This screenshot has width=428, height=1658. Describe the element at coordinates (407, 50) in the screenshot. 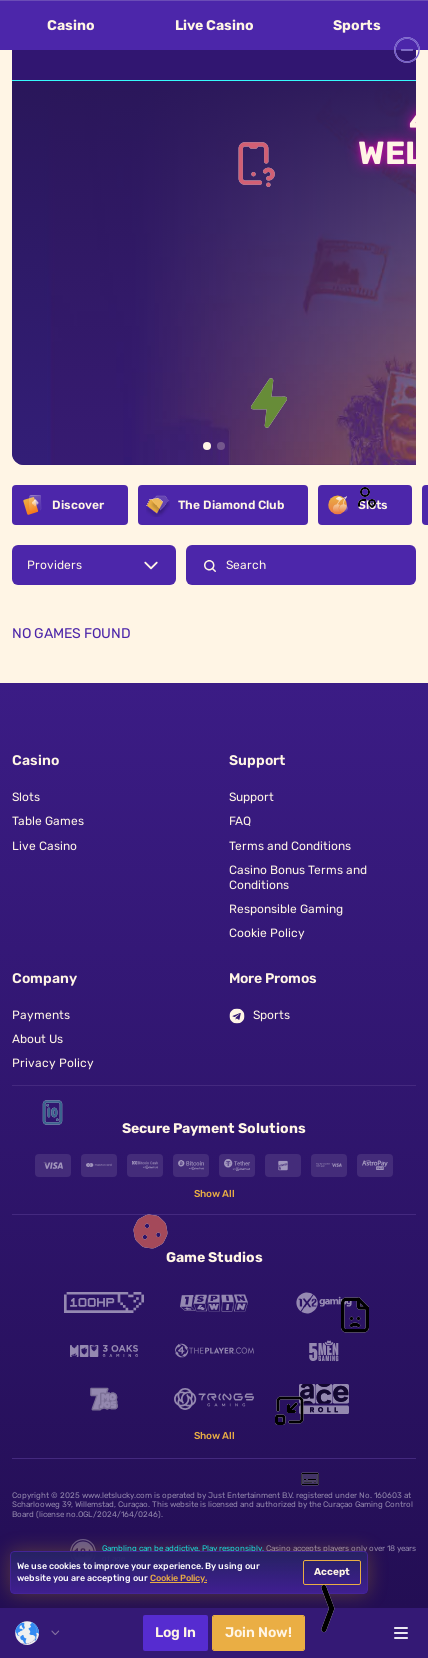

I see `remove an item from a list or cart` at that location.